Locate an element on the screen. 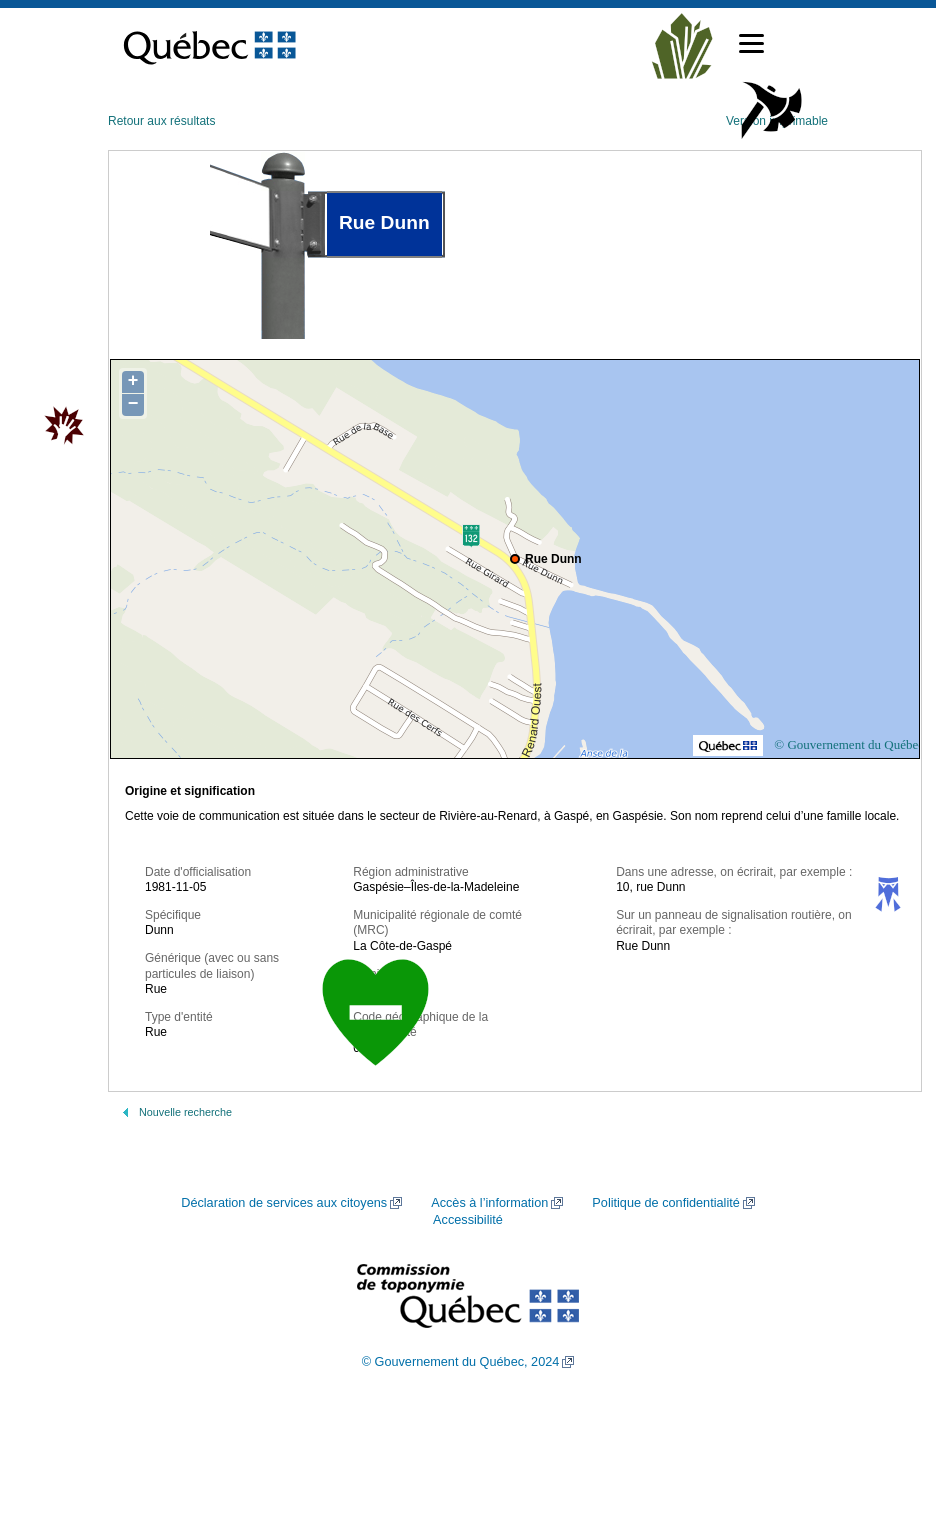 The height and width of the screenshot is (1513, 936). indicates a damaged or worn weapon in inventory is located at coordinates (771, 112).